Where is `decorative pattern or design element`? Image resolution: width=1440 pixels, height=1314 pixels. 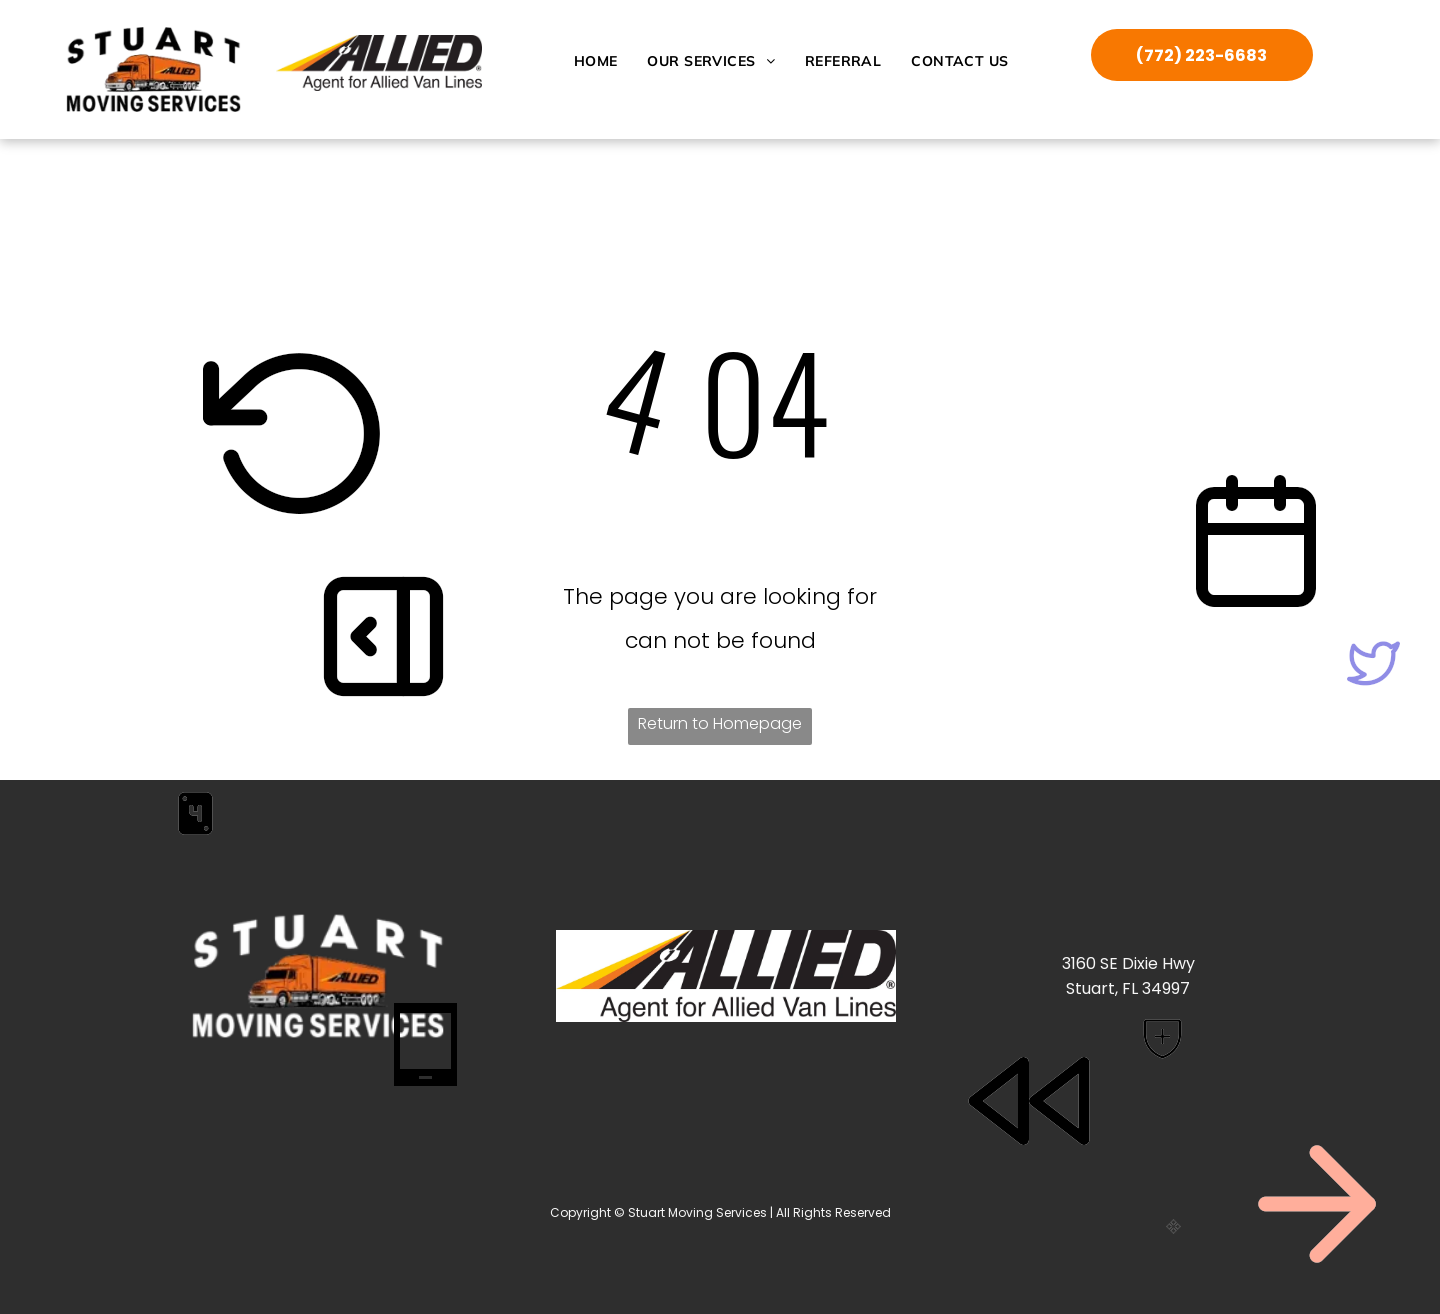
decorative pattern or design element is located at coordinates (1173, 1226).